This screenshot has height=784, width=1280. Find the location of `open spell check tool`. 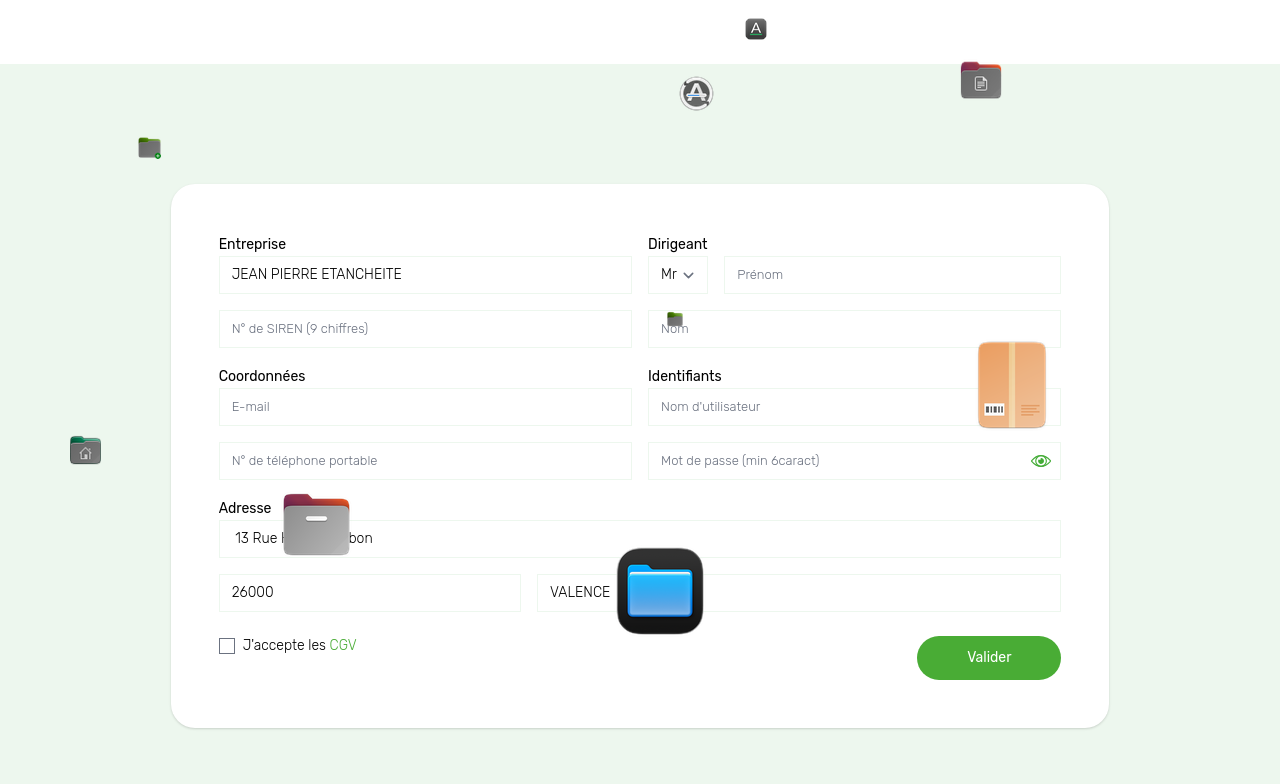

open spell check tool is located at coordinates (756, 29).